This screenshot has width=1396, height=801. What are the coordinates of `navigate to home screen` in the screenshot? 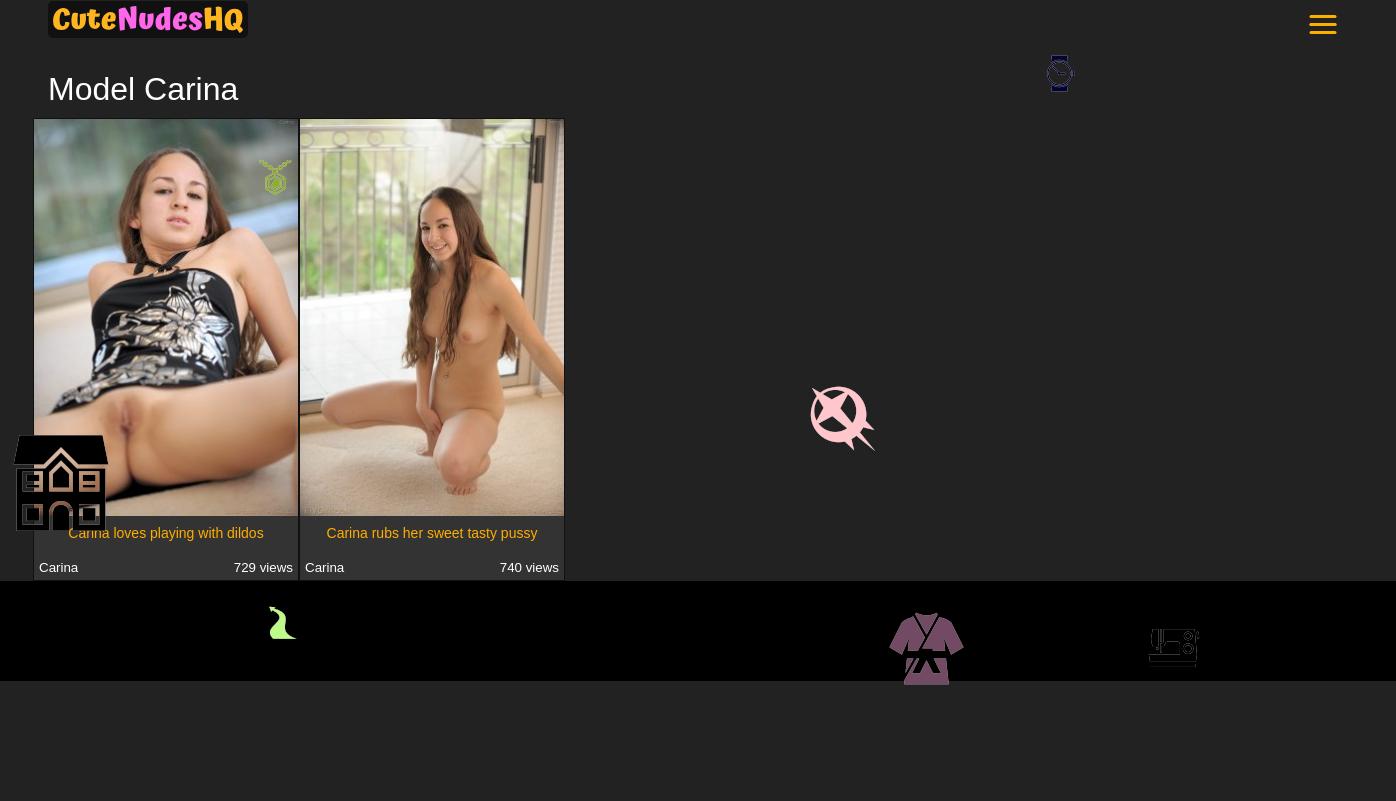 It's located at (61, 483).